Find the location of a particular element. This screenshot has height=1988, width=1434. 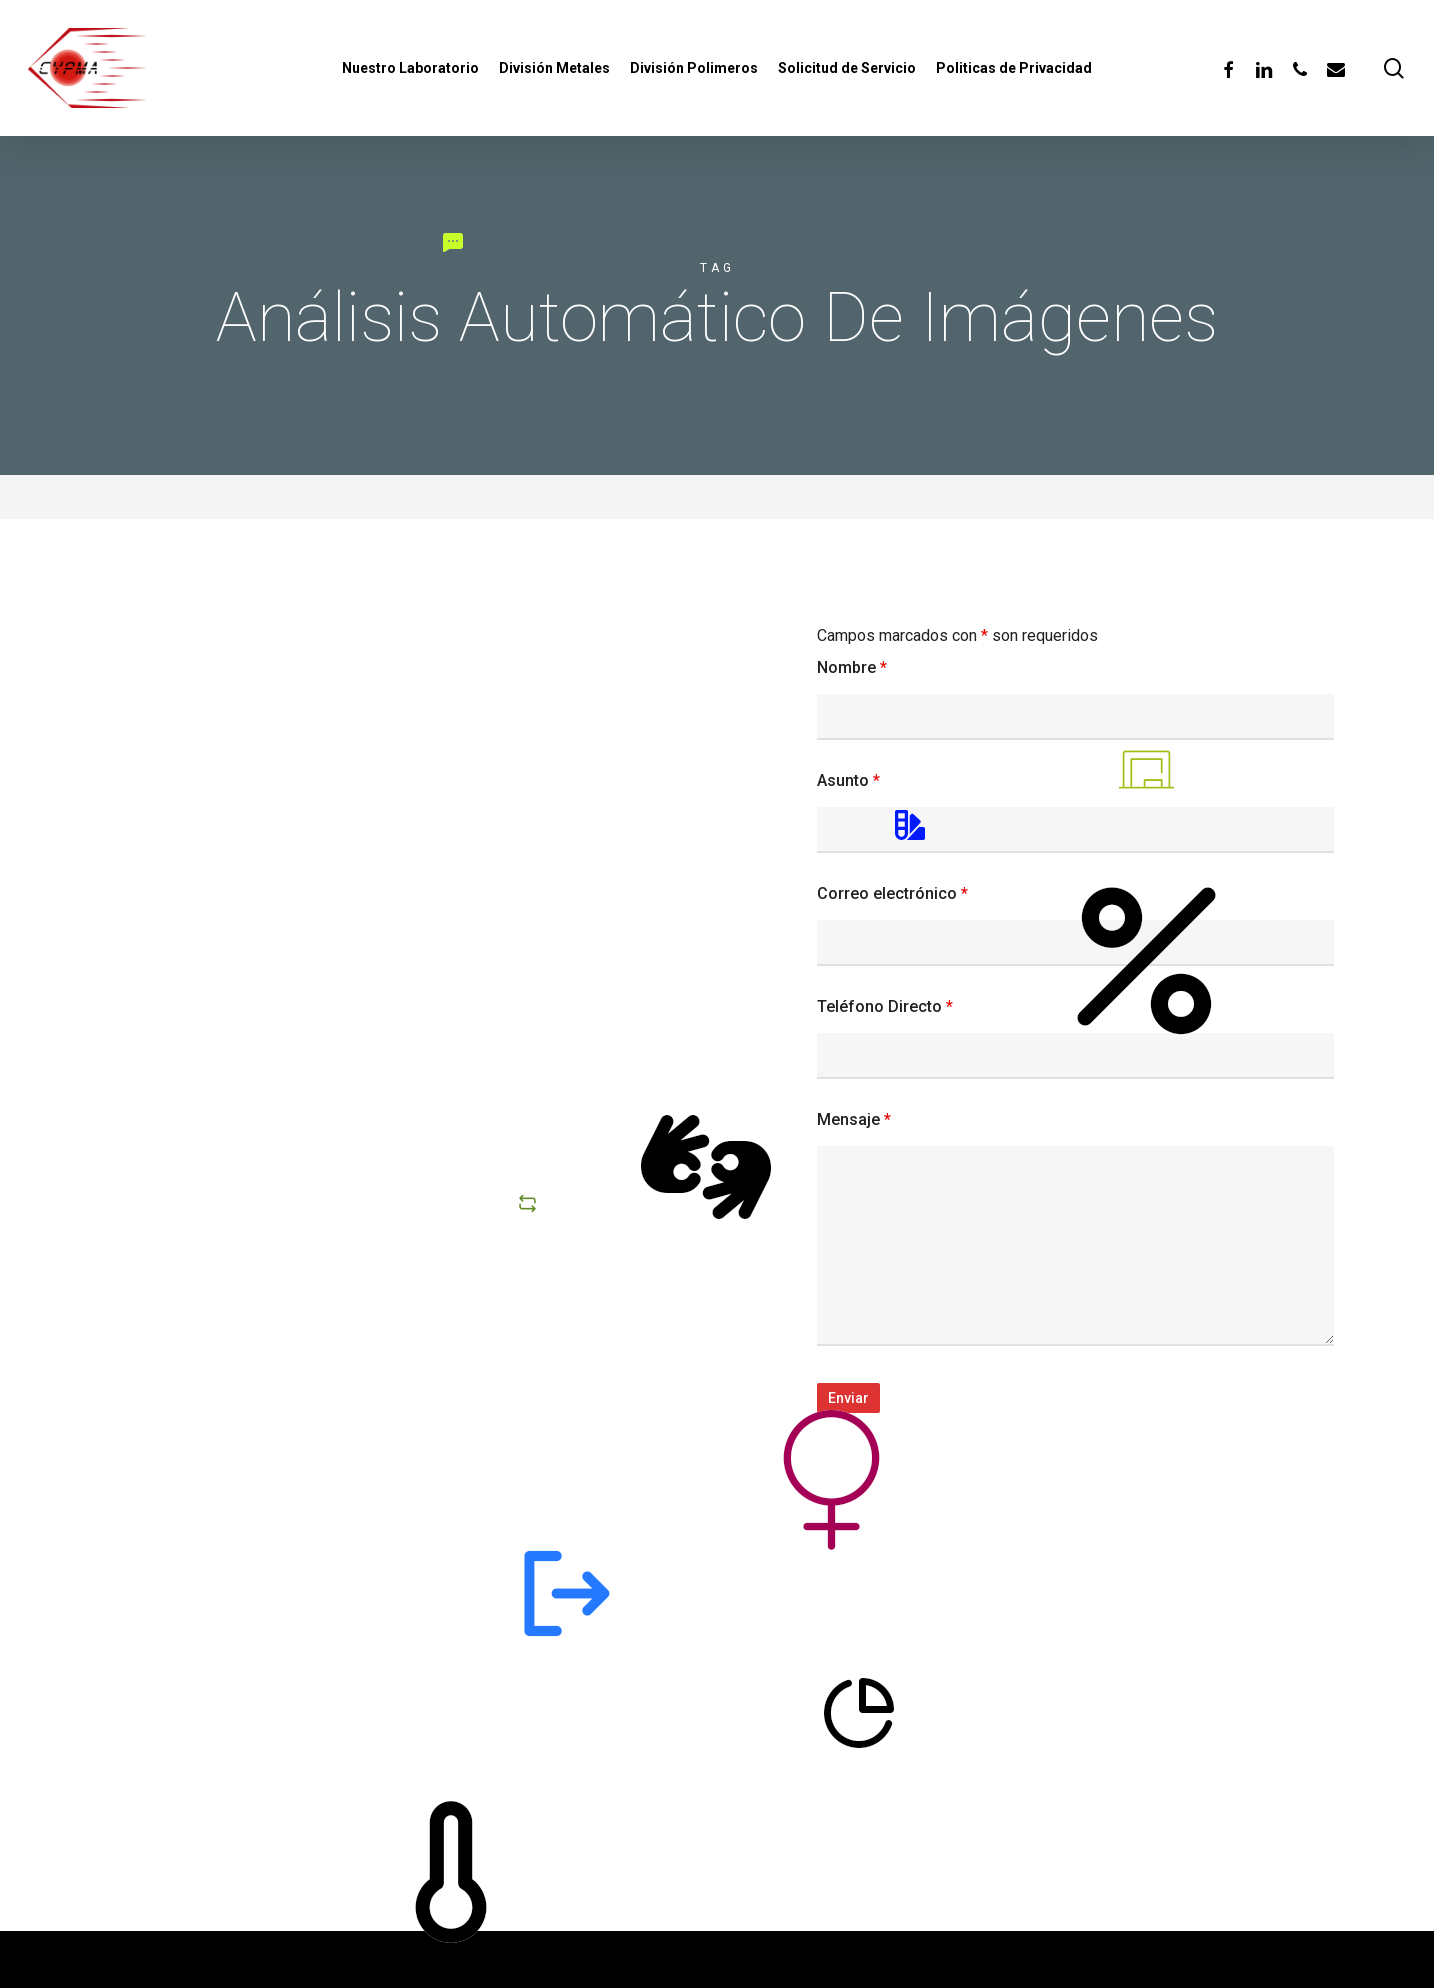

access whiteboard or presentation mode is located at coordinates (1146, 770).